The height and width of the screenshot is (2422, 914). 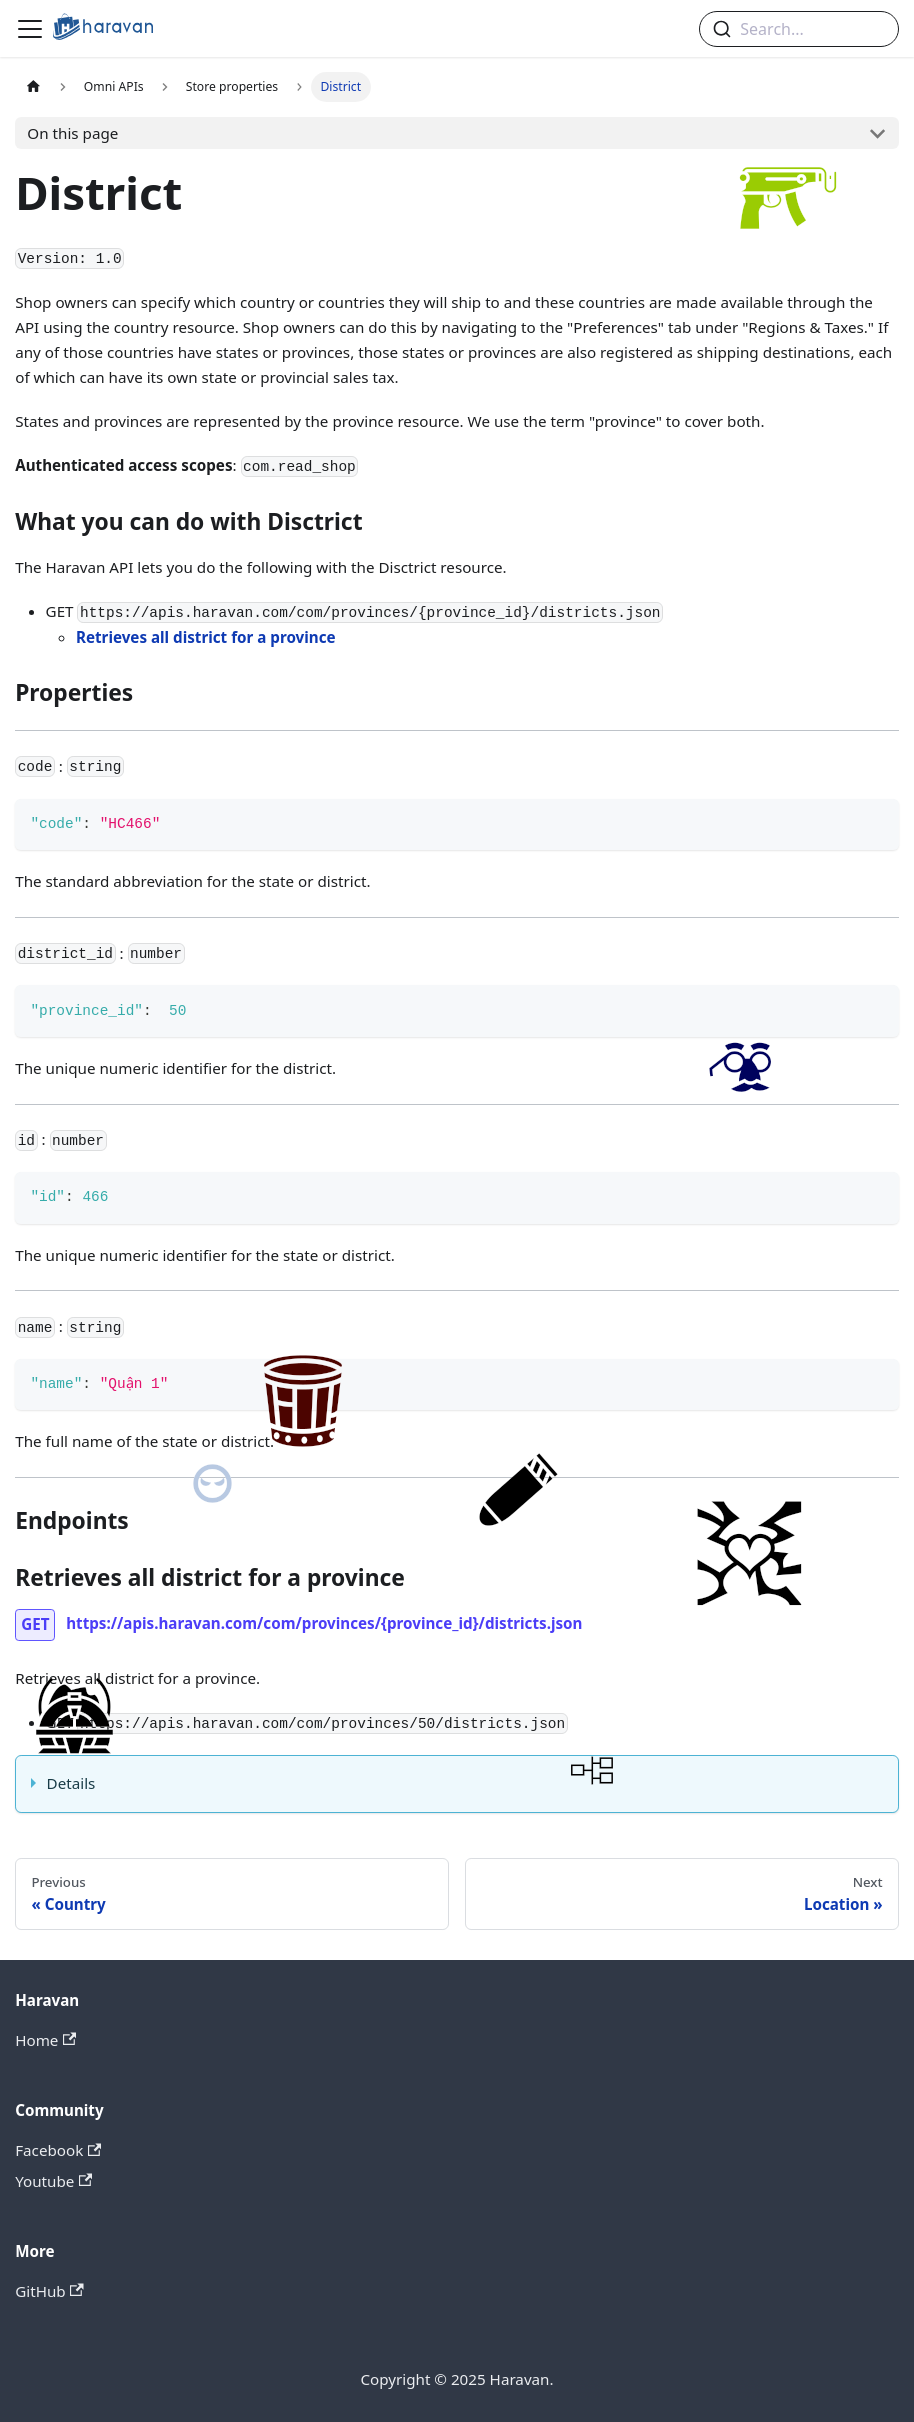 What do you see at coordinates (74, 1715) in the screenshot?
I see `access grain storage facilities` at bounding box center [74, 1715].